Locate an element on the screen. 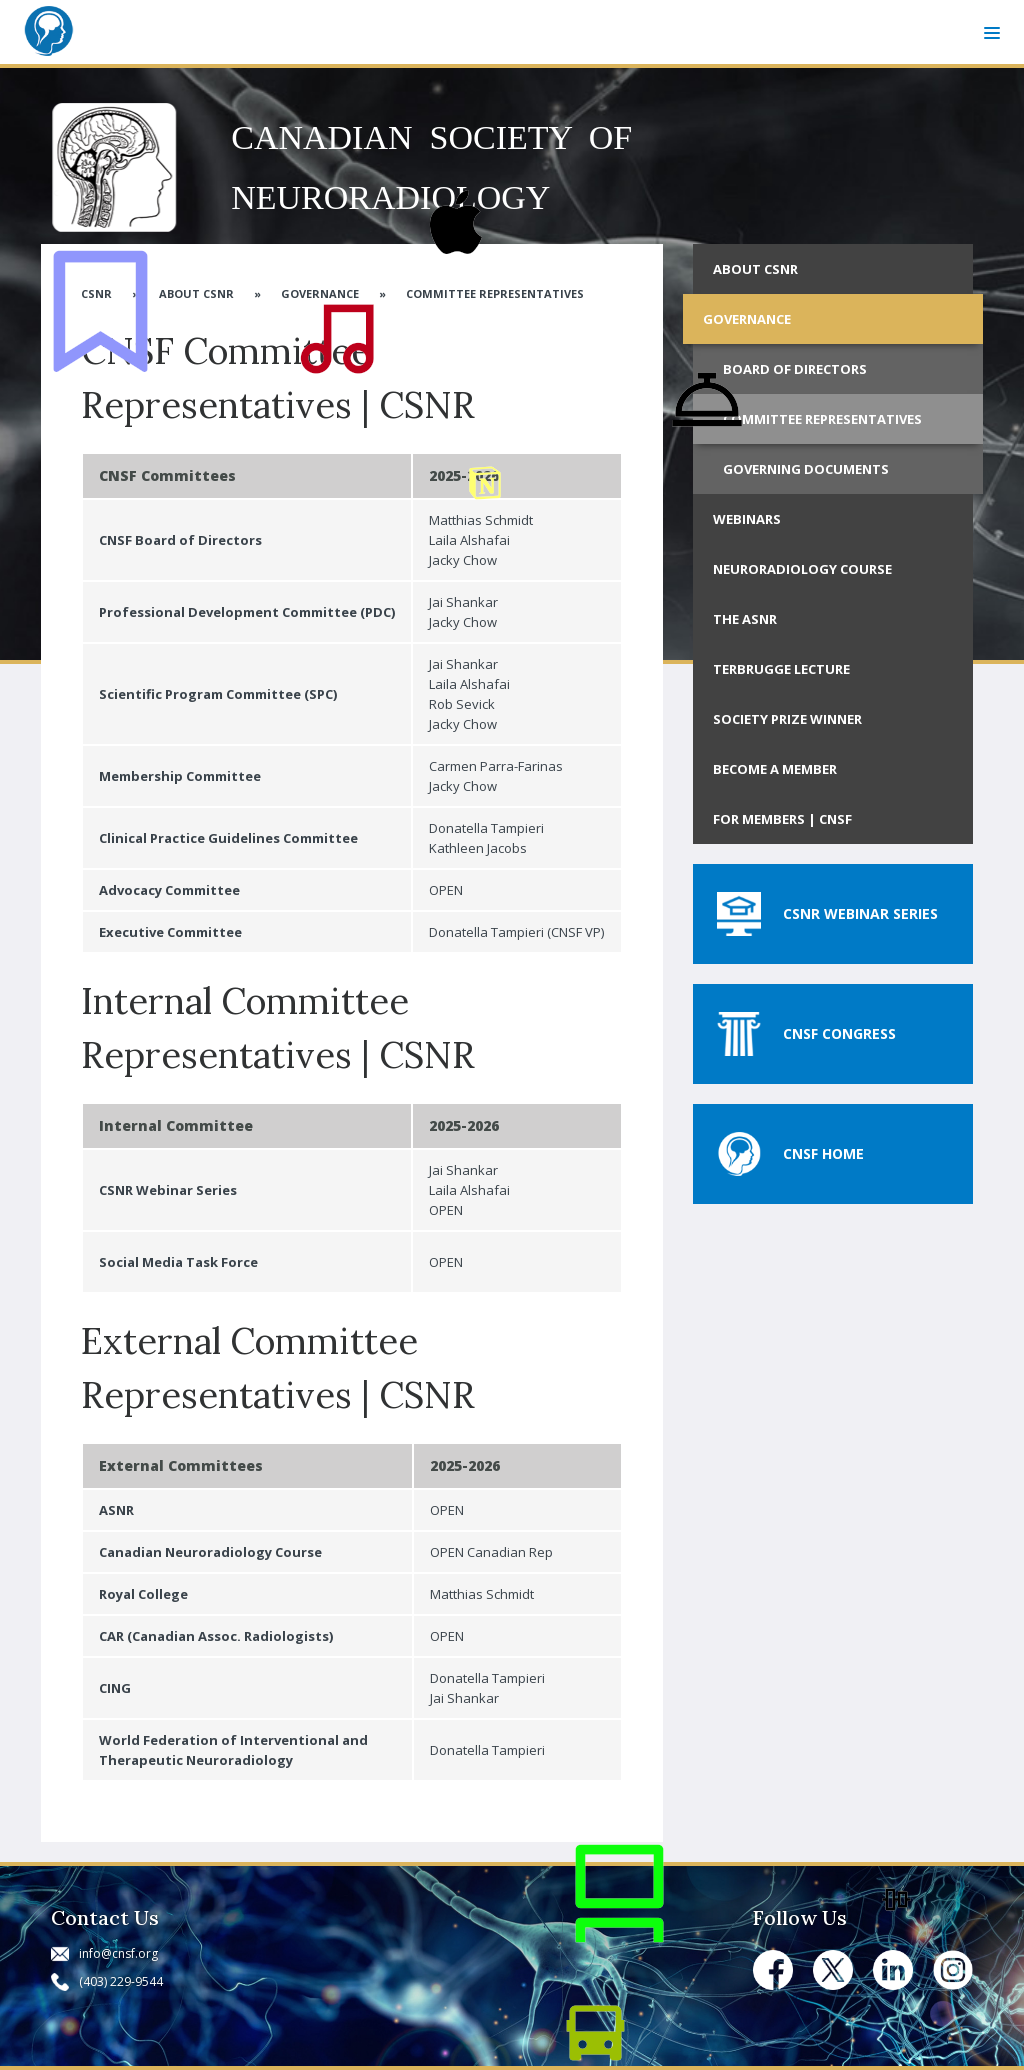  save this item for later is located at coordinates (100, 309).